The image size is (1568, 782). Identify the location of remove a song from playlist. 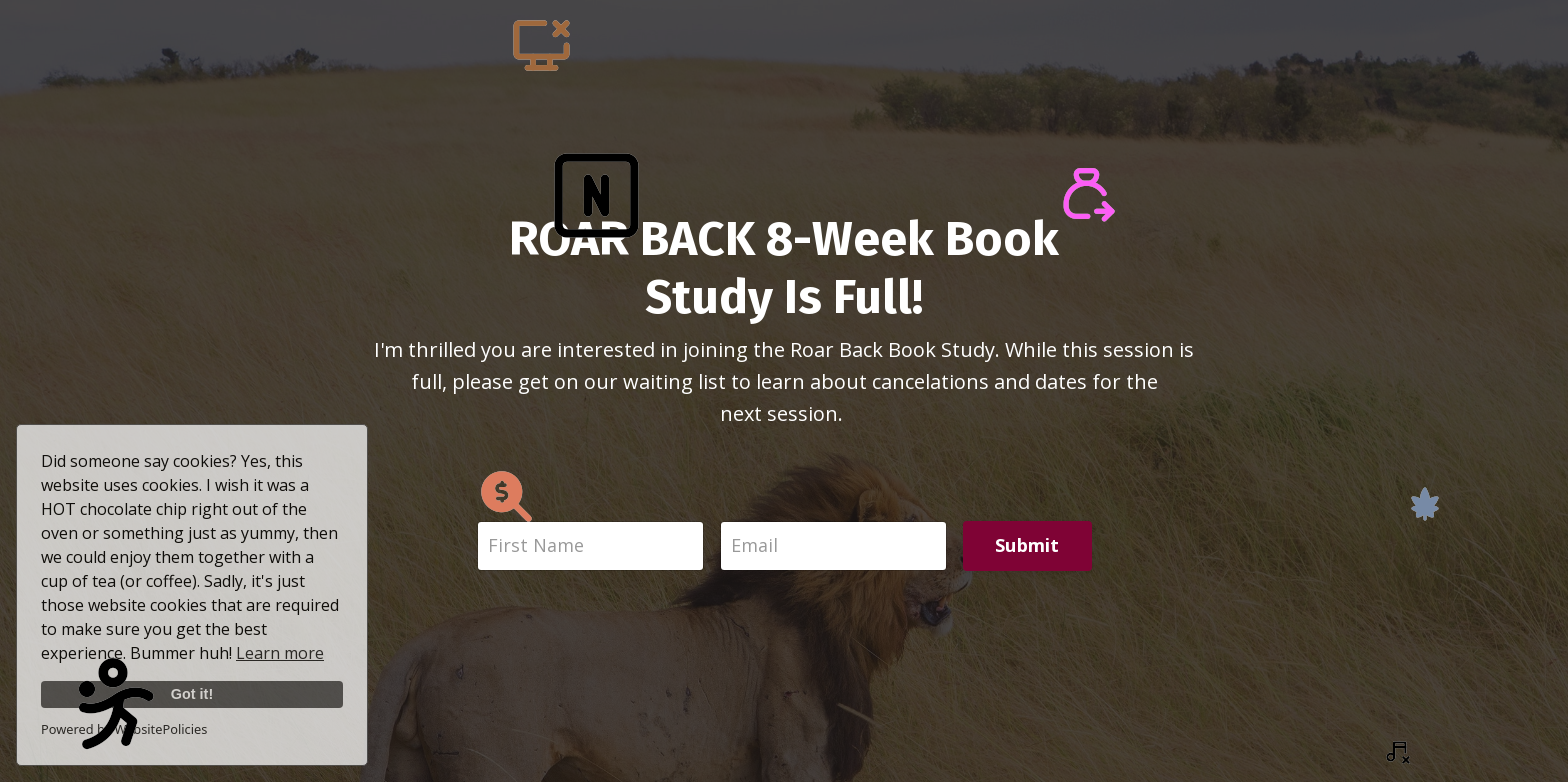
(1397, 751).